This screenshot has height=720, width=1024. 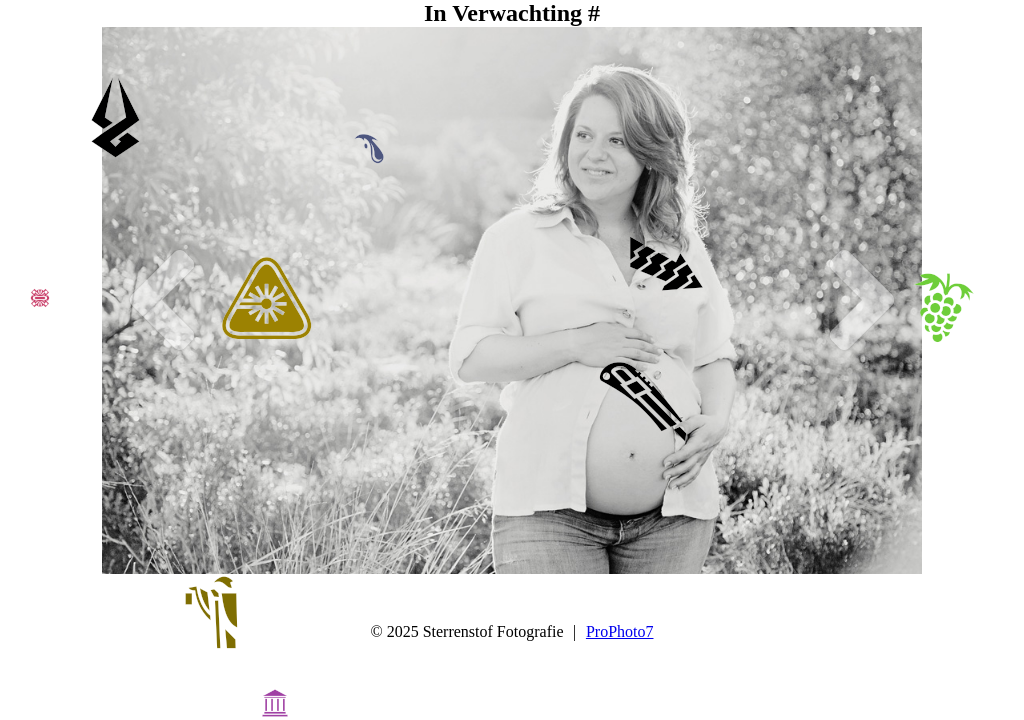 What do you see at coordinates (40, 298) in the screenshot?
I see `decorative tribal or aztec-style game badge` at bounding box center [40, 298].